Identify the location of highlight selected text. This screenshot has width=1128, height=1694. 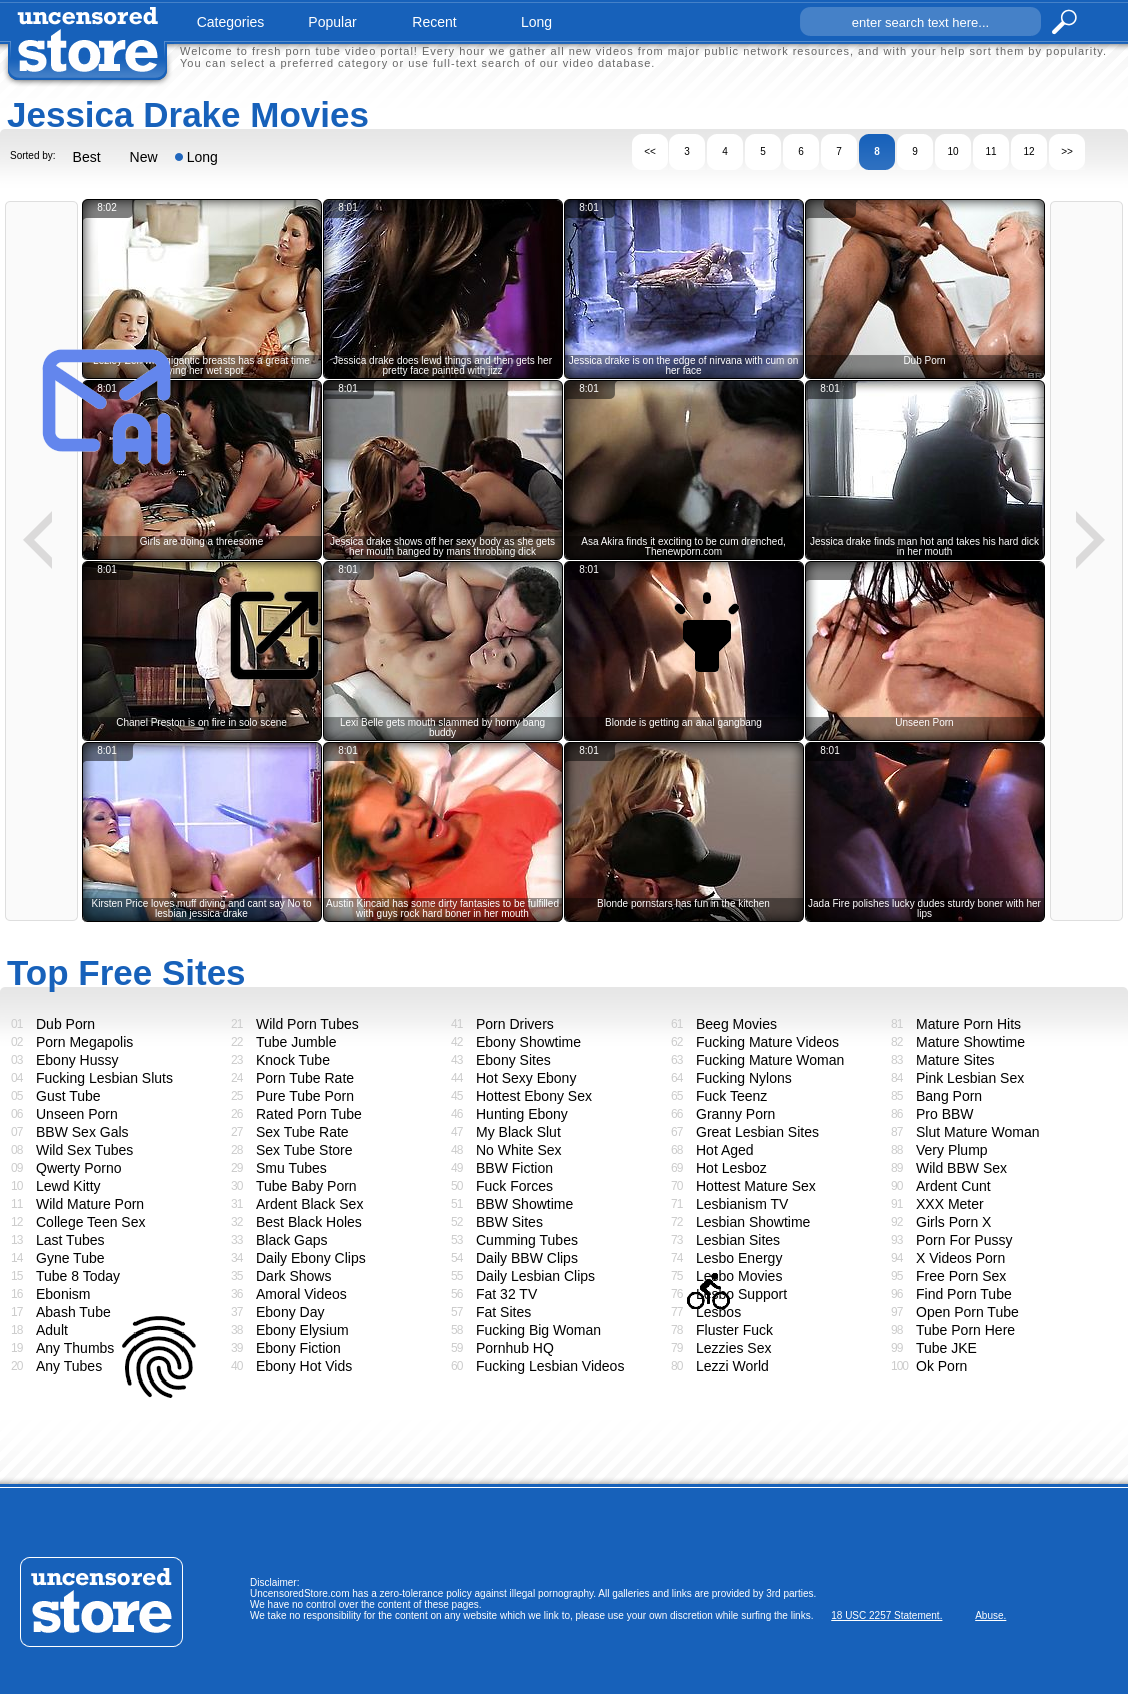
(707, 632).